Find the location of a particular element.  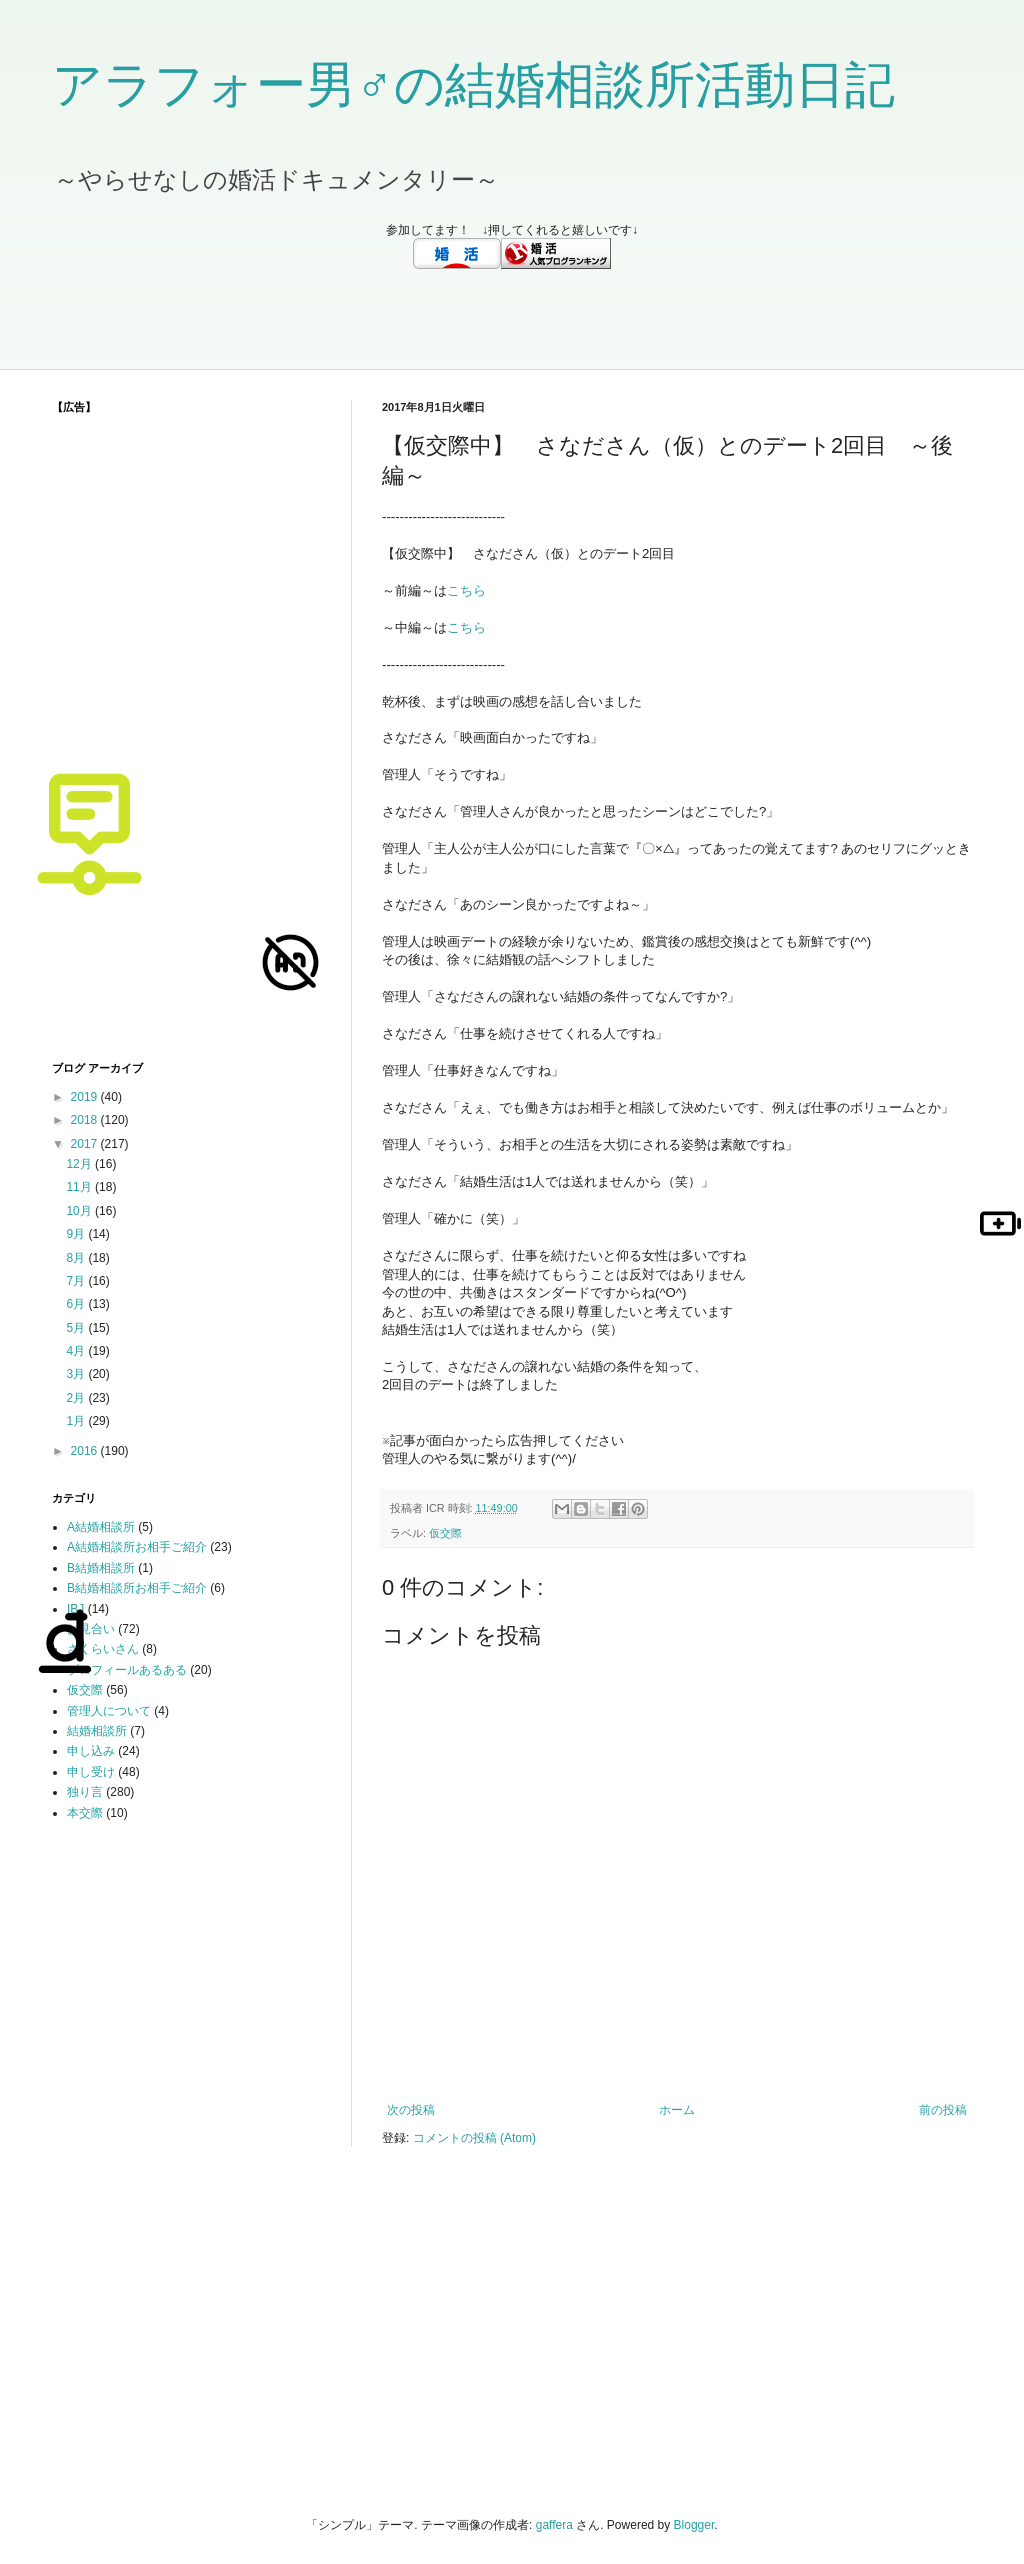

add or extend battery life is located at coordinates (1000, 1223).